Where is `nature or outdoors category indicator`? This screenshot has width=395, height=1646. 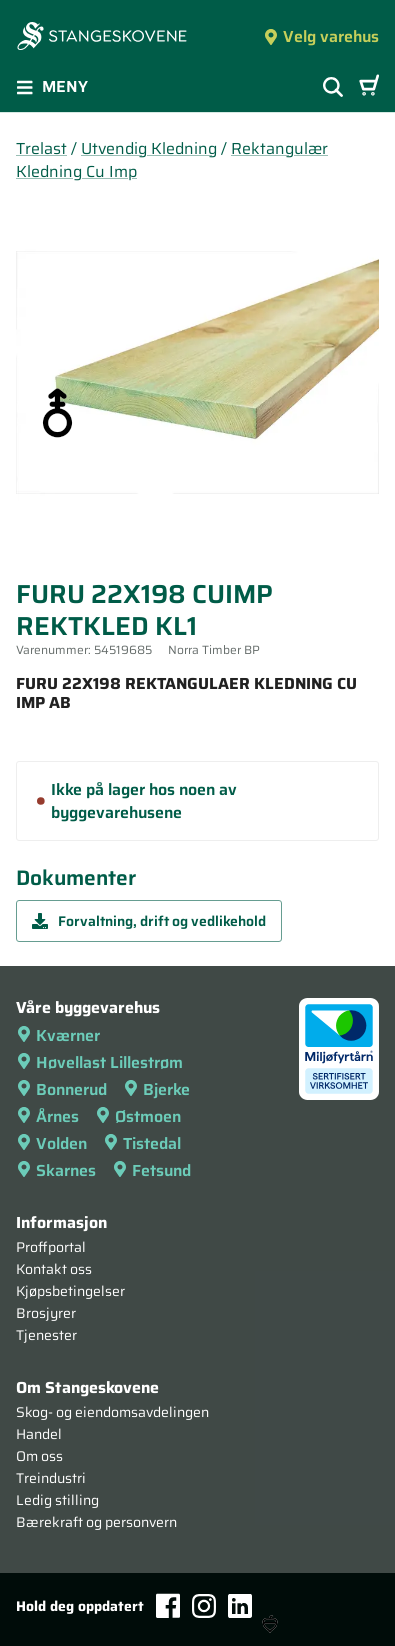
nature or outdoors category indicator is located at coordinates (270, 1624).